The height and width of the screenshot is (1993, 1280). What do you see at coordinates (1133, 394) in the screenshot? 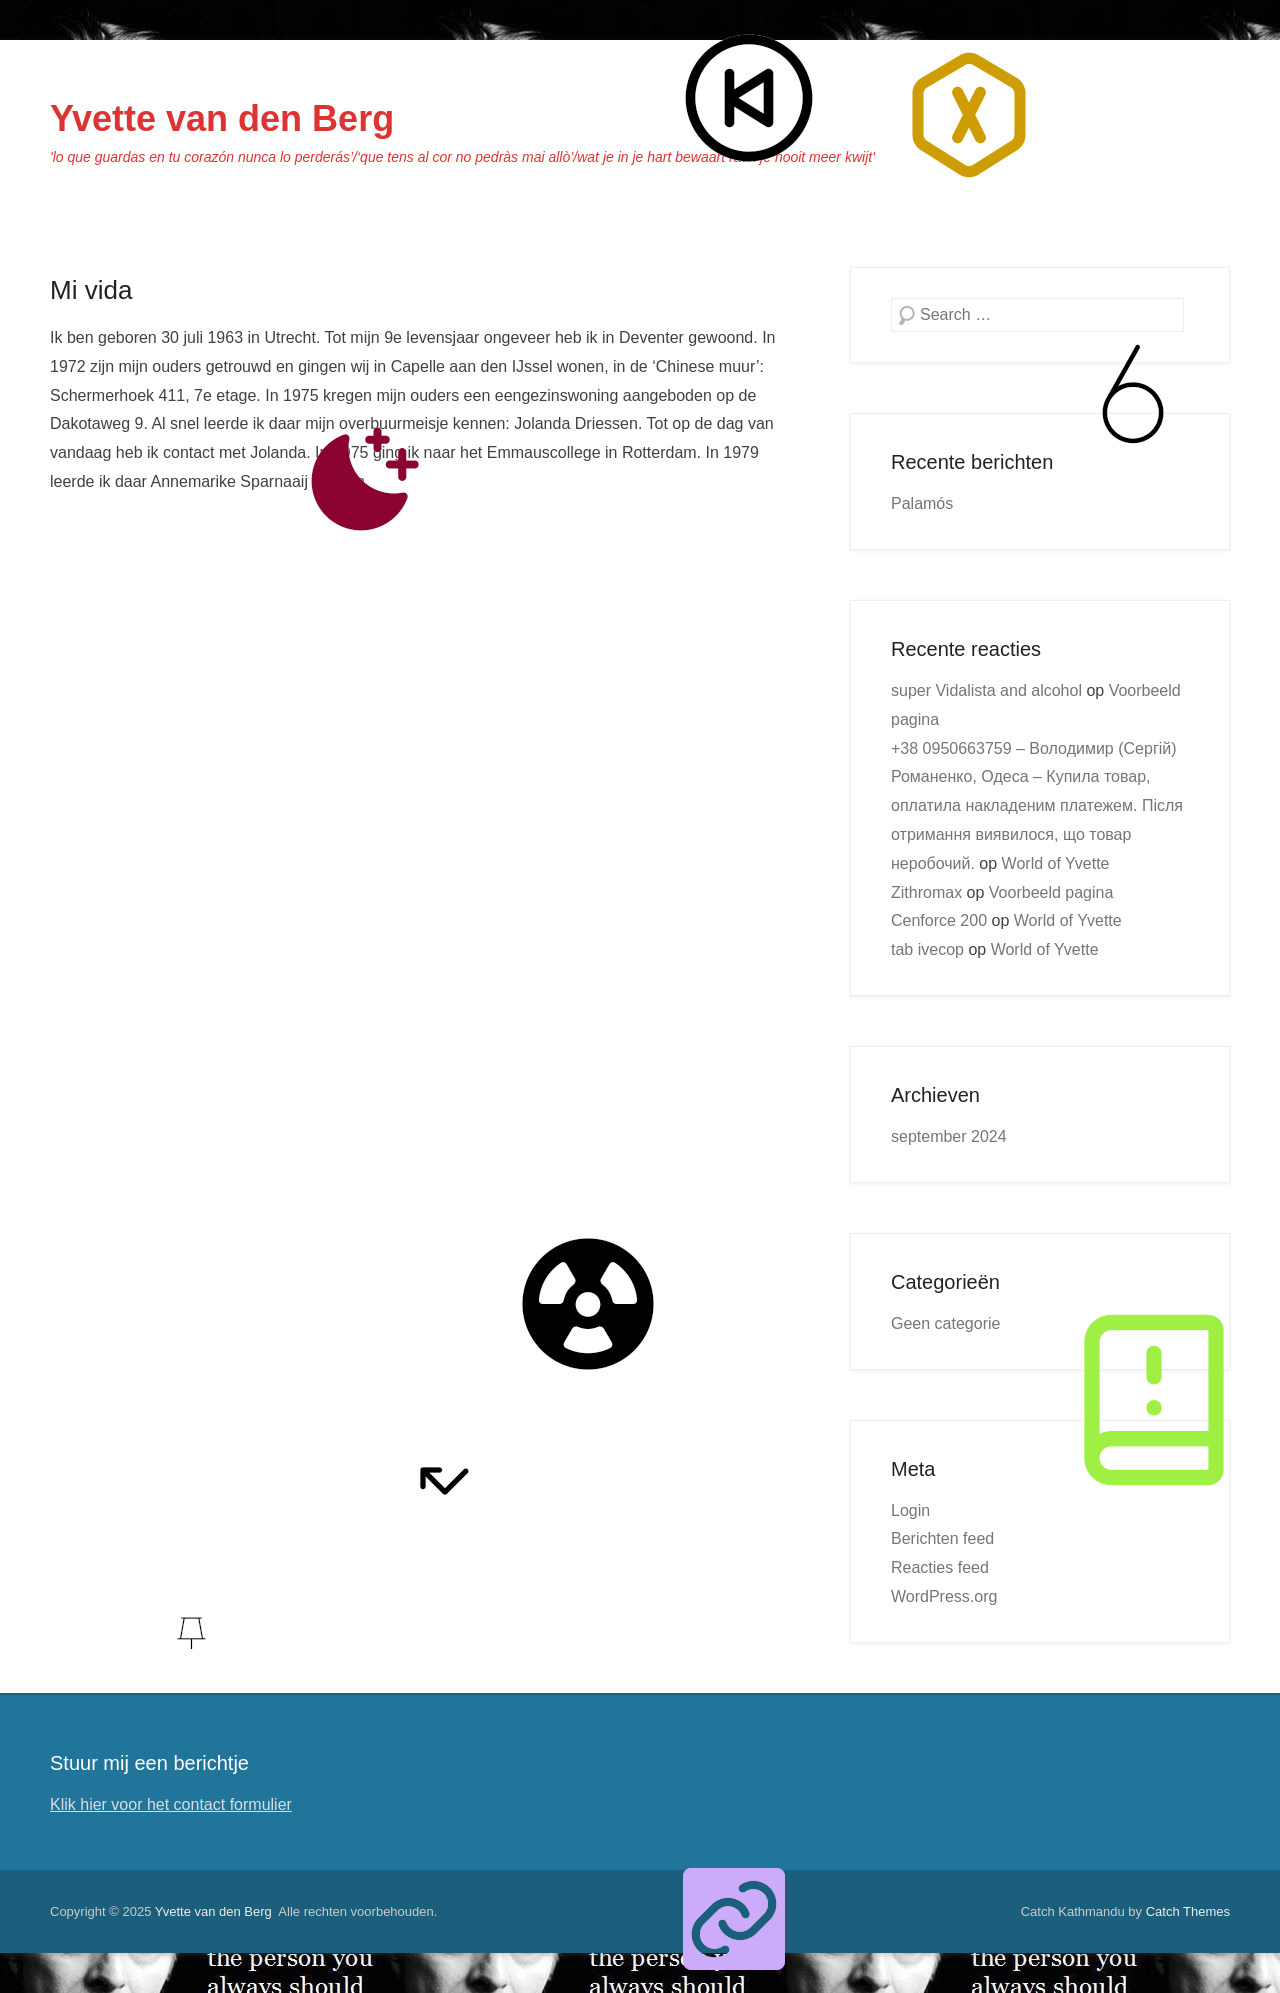
I see `indicates the number six in a list or sequence` at bounding box center [1133, 394].